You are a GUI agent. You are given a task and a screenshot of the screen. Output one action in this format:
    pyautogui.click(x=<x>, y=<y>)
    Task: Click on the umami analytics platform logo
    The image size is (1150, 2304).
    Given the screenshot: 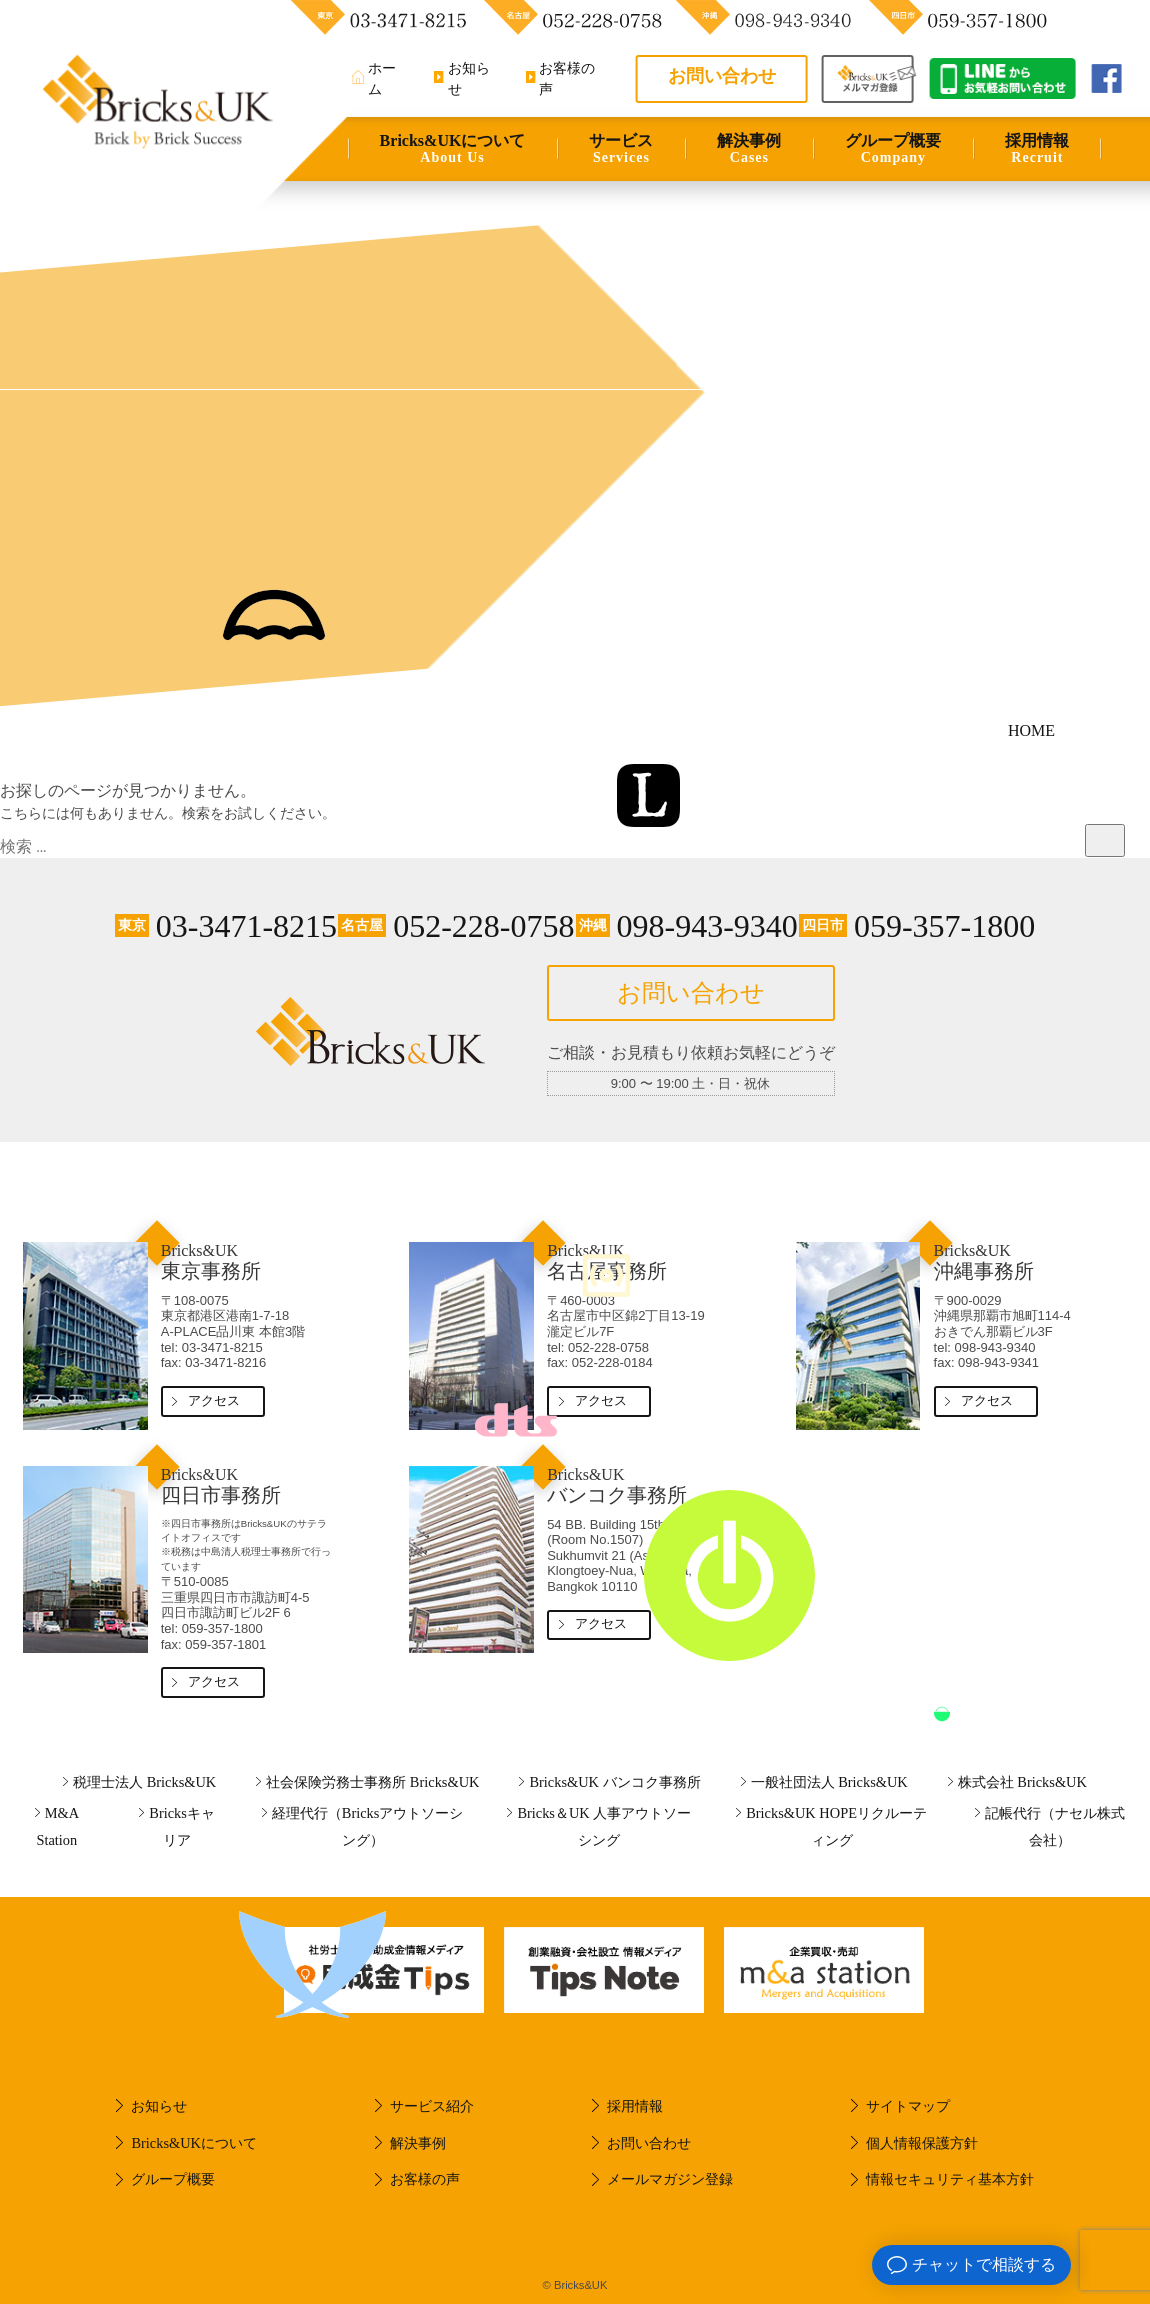 What is the action you would take?
    pyautogui.click(x=942, y=1714)
    